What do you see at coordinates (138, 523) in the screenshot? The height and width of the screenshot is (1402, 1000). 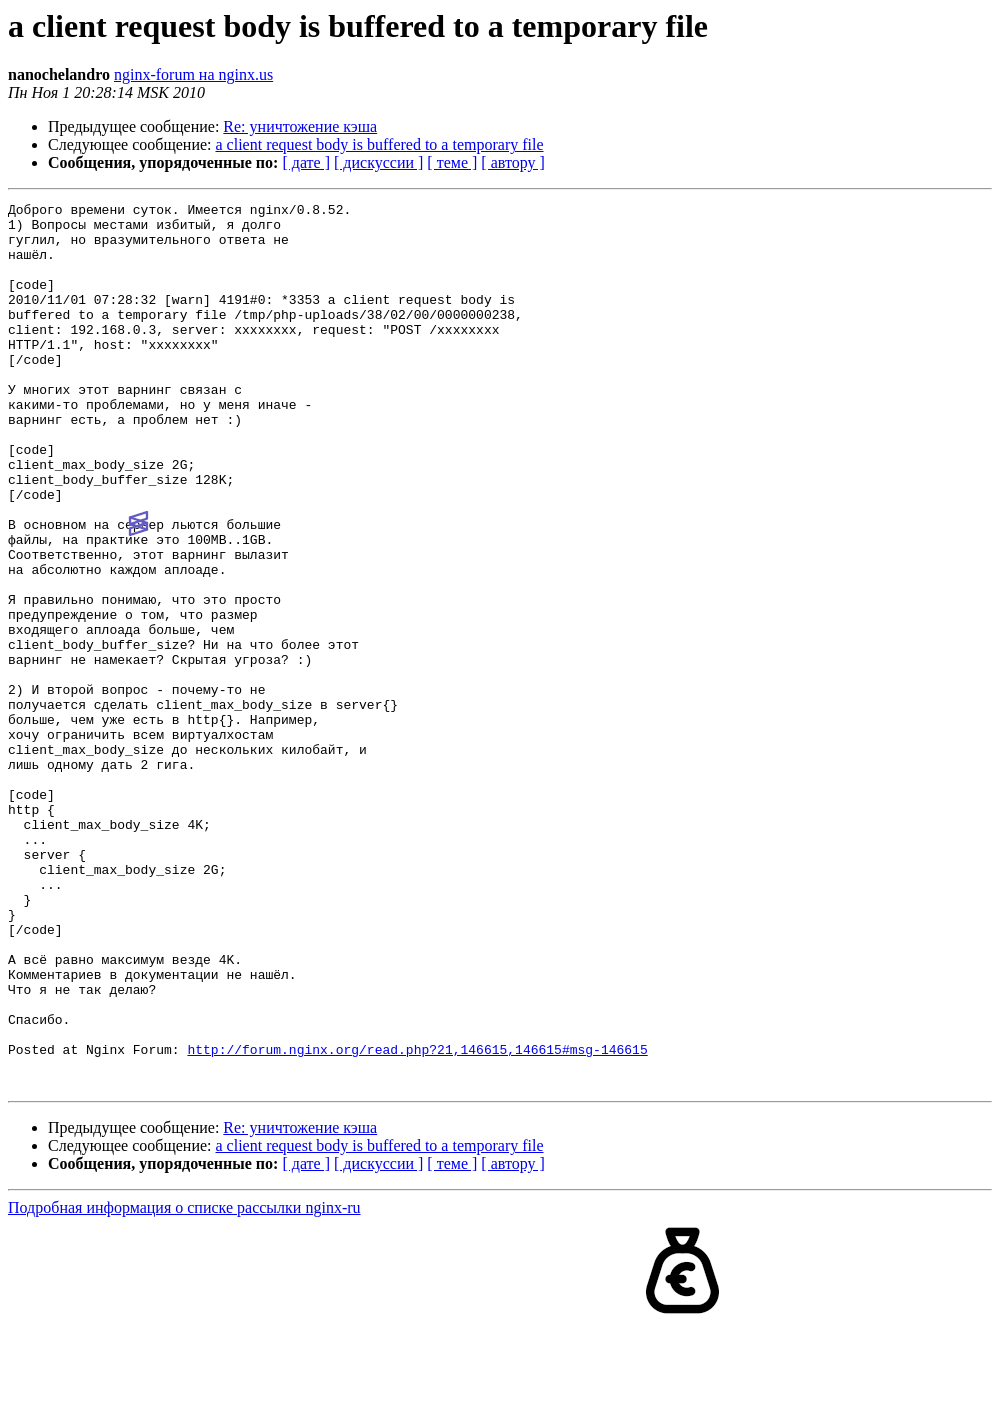 I see `open sublime text editor` at bounding box center [138, 523].